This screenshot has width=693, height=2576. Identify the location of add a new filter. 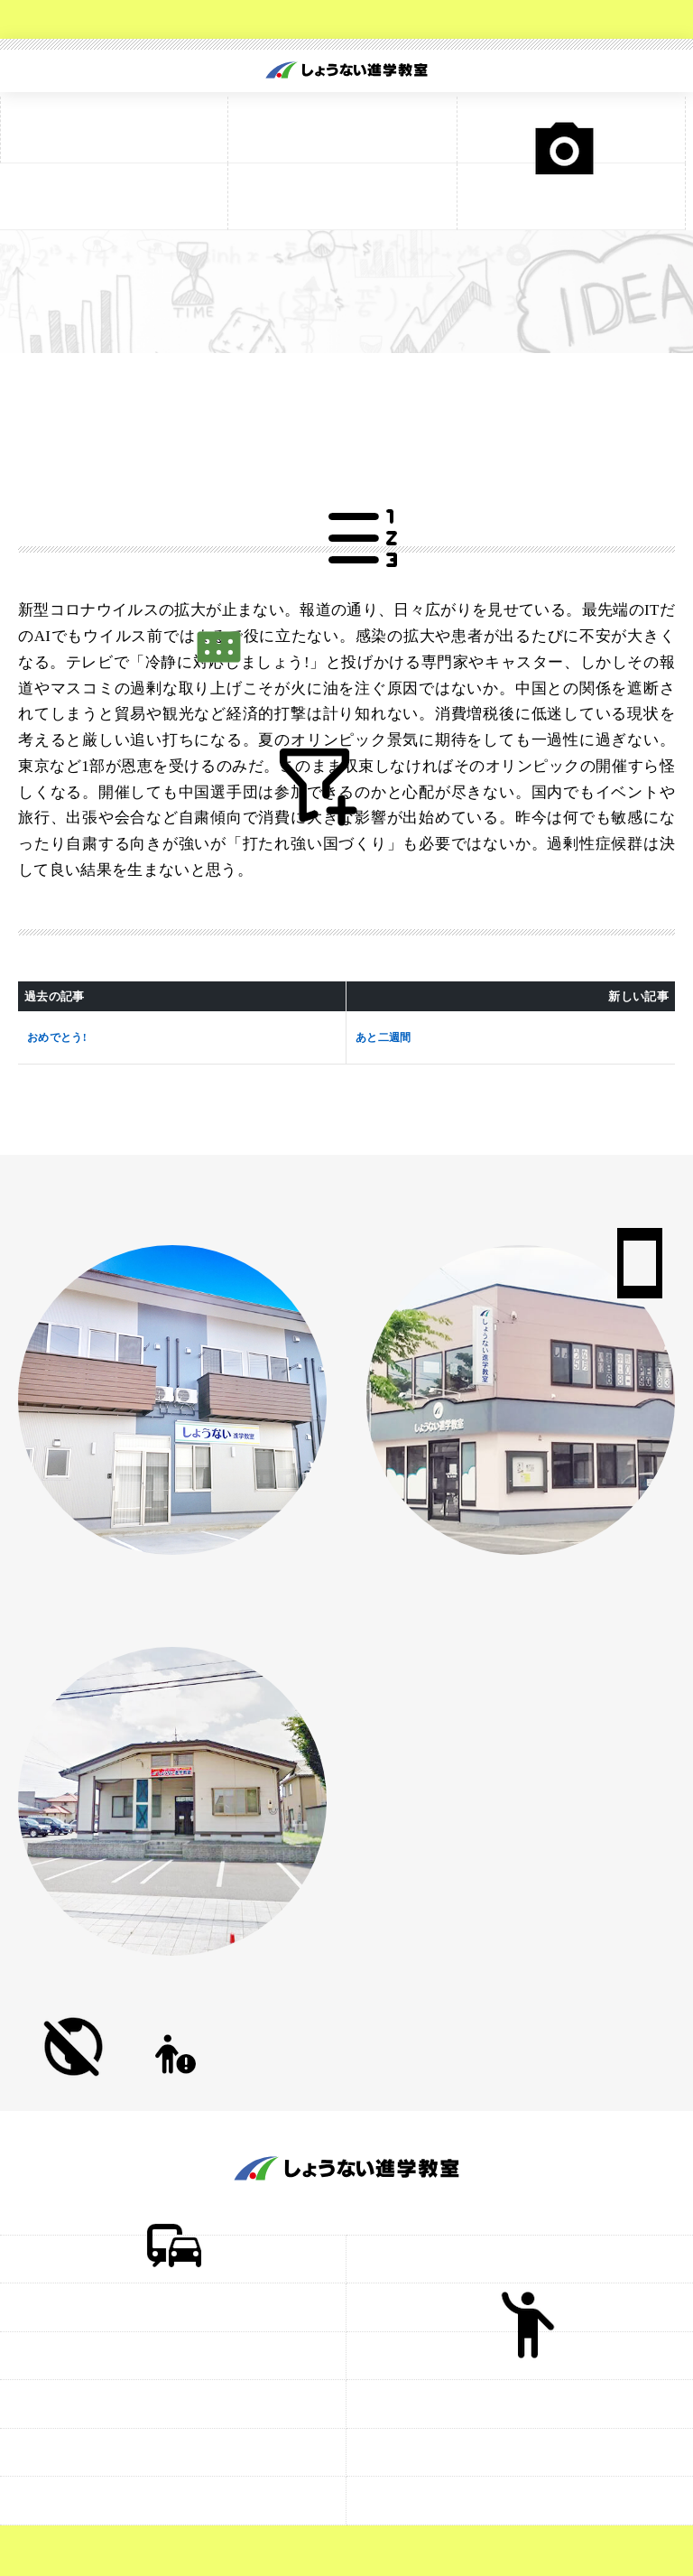
(314, 783).